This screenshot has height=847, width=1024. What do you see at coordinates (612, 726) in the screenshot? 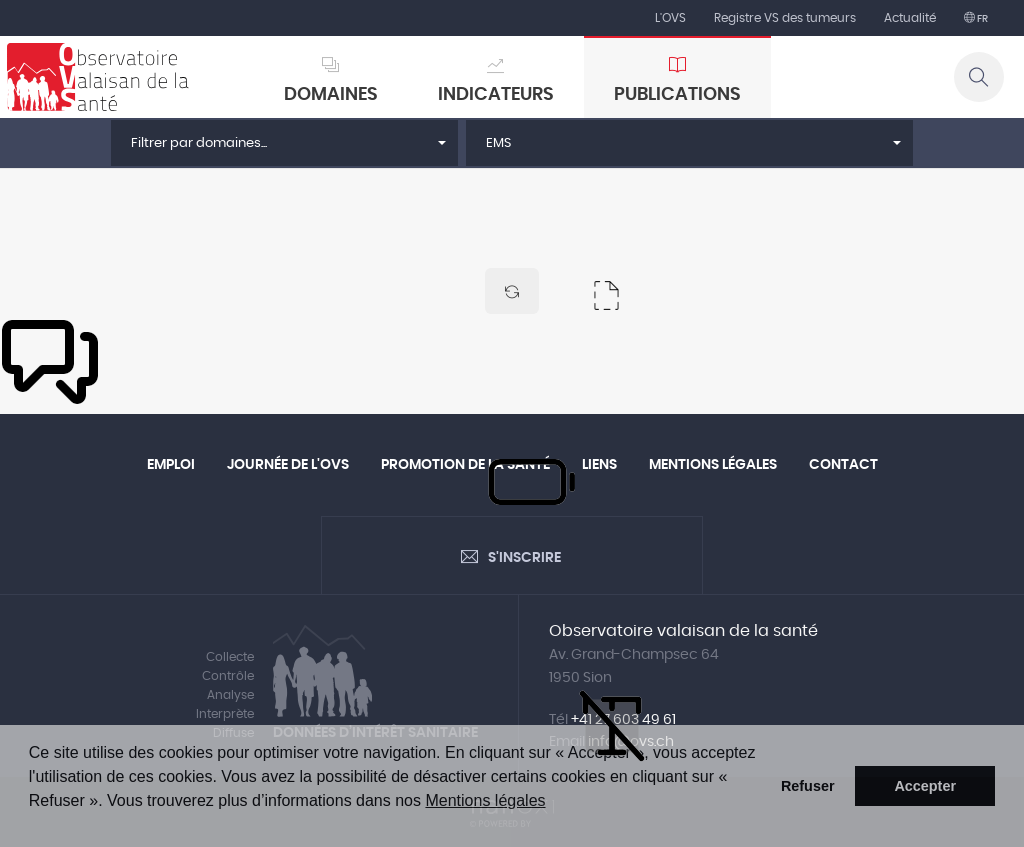
I see `disable text formatting` at bounding box center [612, 726].